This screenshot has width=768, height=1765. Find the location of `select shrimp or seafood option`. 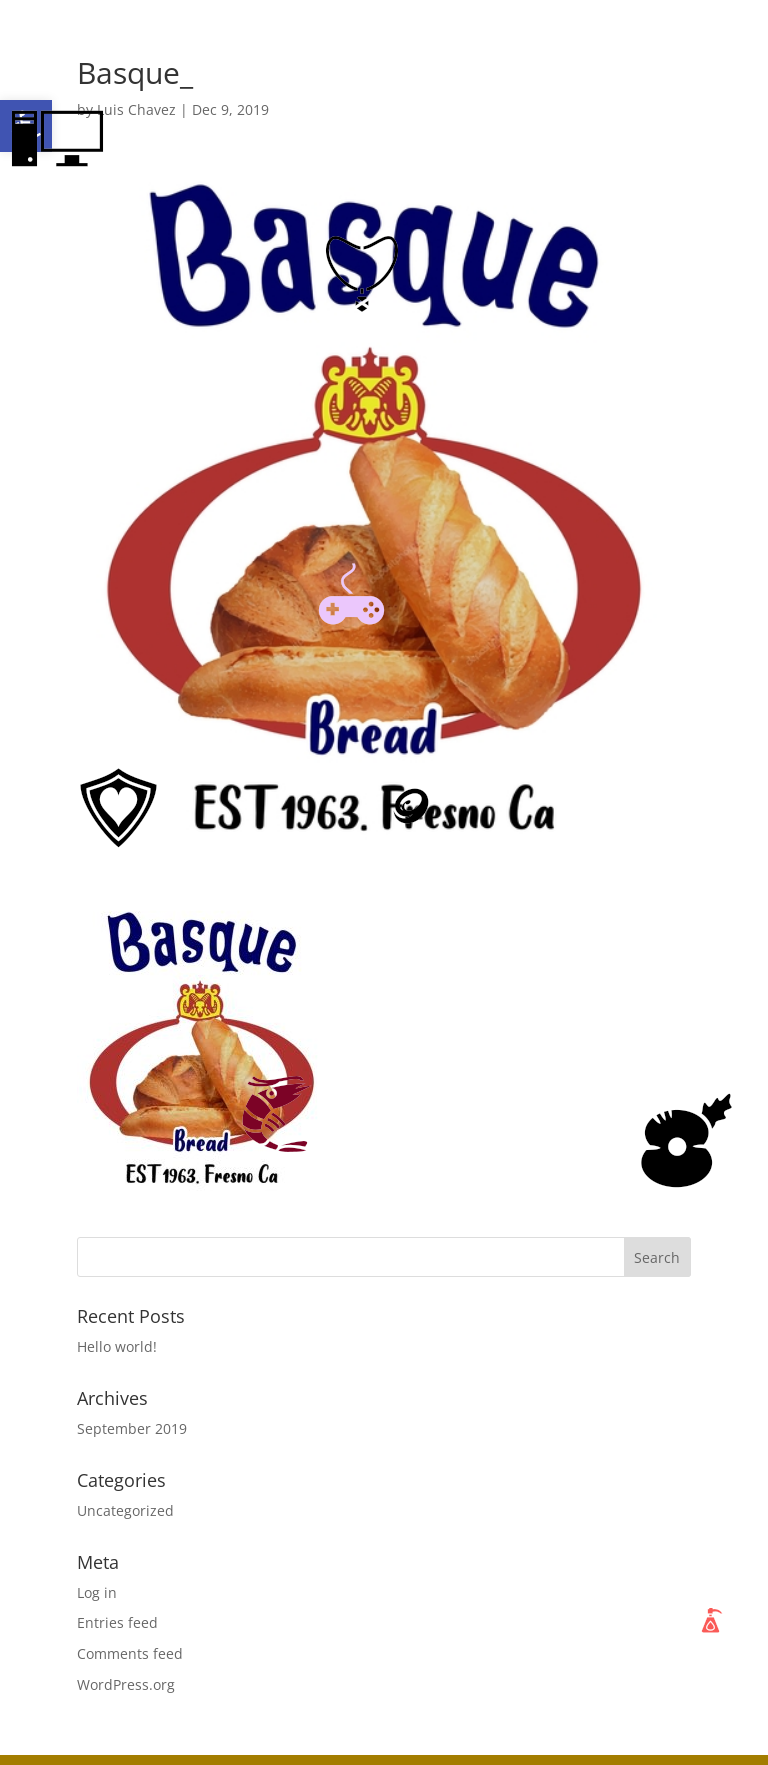

select shrimp or seafood option is located at coordinates (277, 1114).